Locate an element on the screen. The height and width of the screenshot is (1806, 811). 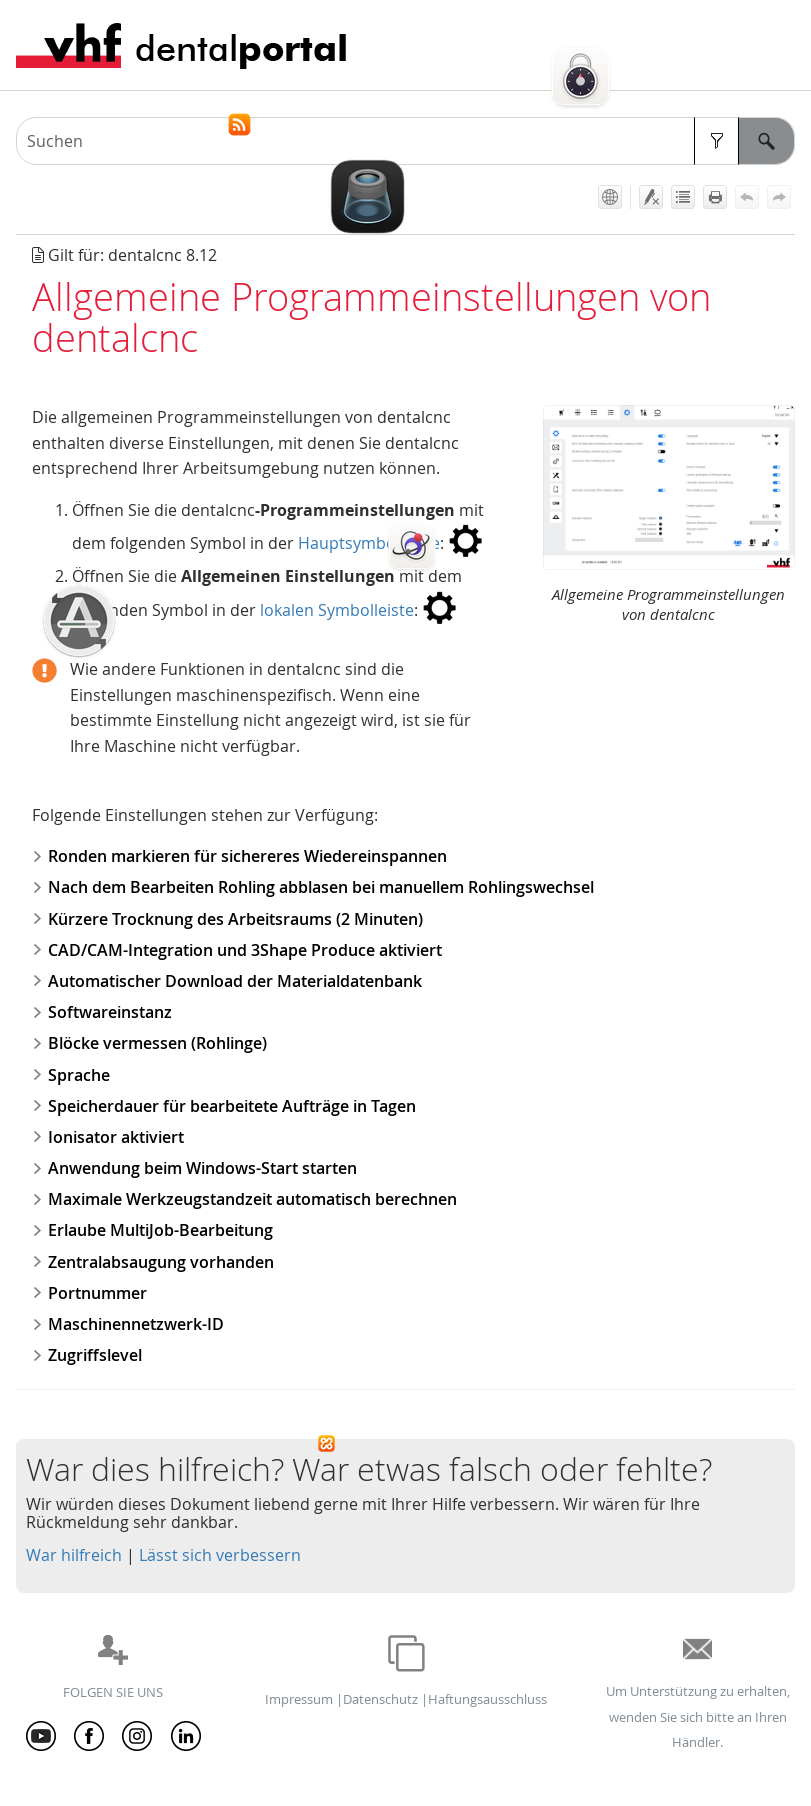
open mkvmerge video merging tool is located at coordinates (412, 546).